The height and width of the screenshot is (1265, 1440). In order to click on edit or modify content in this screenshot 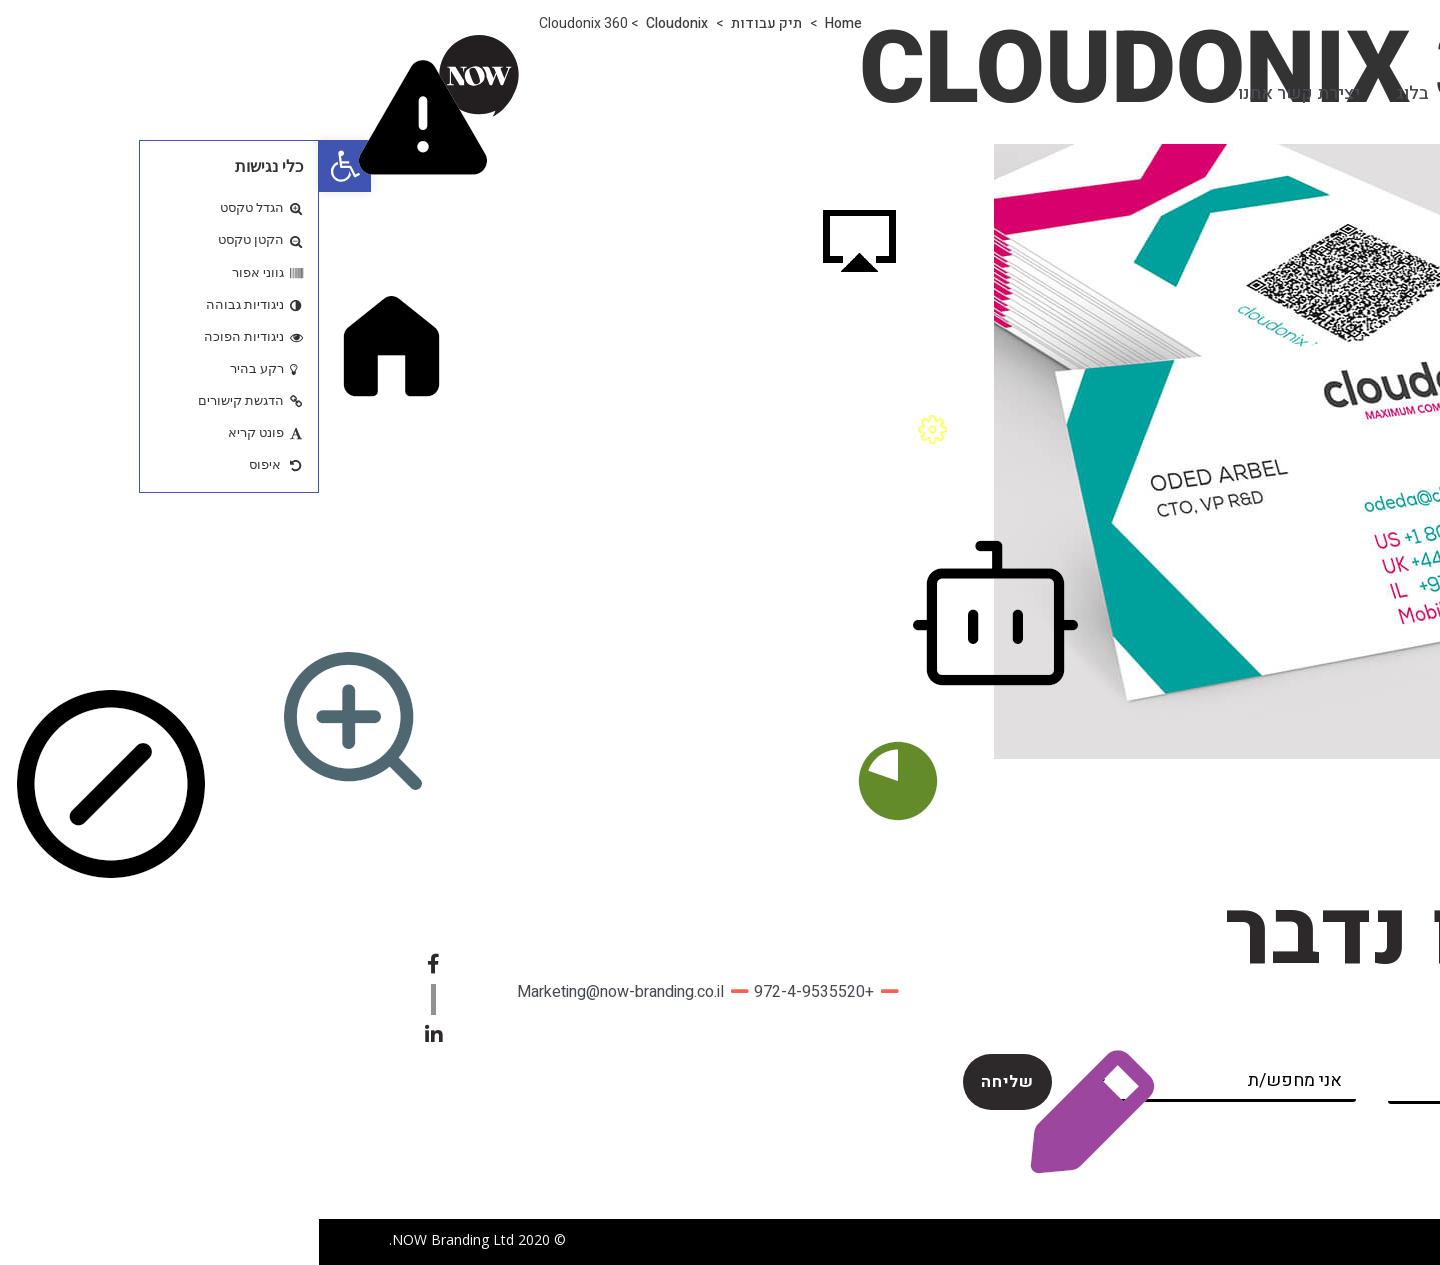, I will do `click(1092, 1111)`.